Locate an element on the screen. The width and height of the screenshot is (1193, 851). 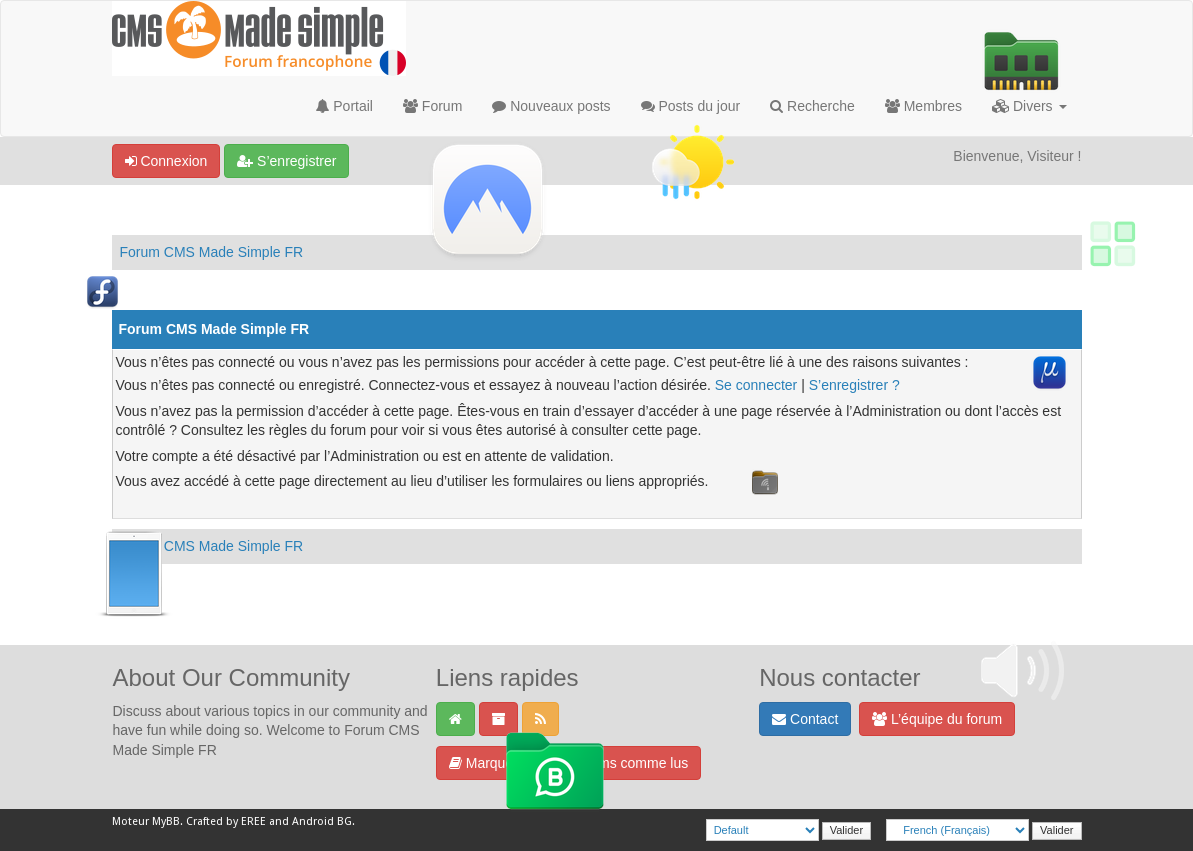
launch lights off puzzle game is located at coordinates (1114, 245).